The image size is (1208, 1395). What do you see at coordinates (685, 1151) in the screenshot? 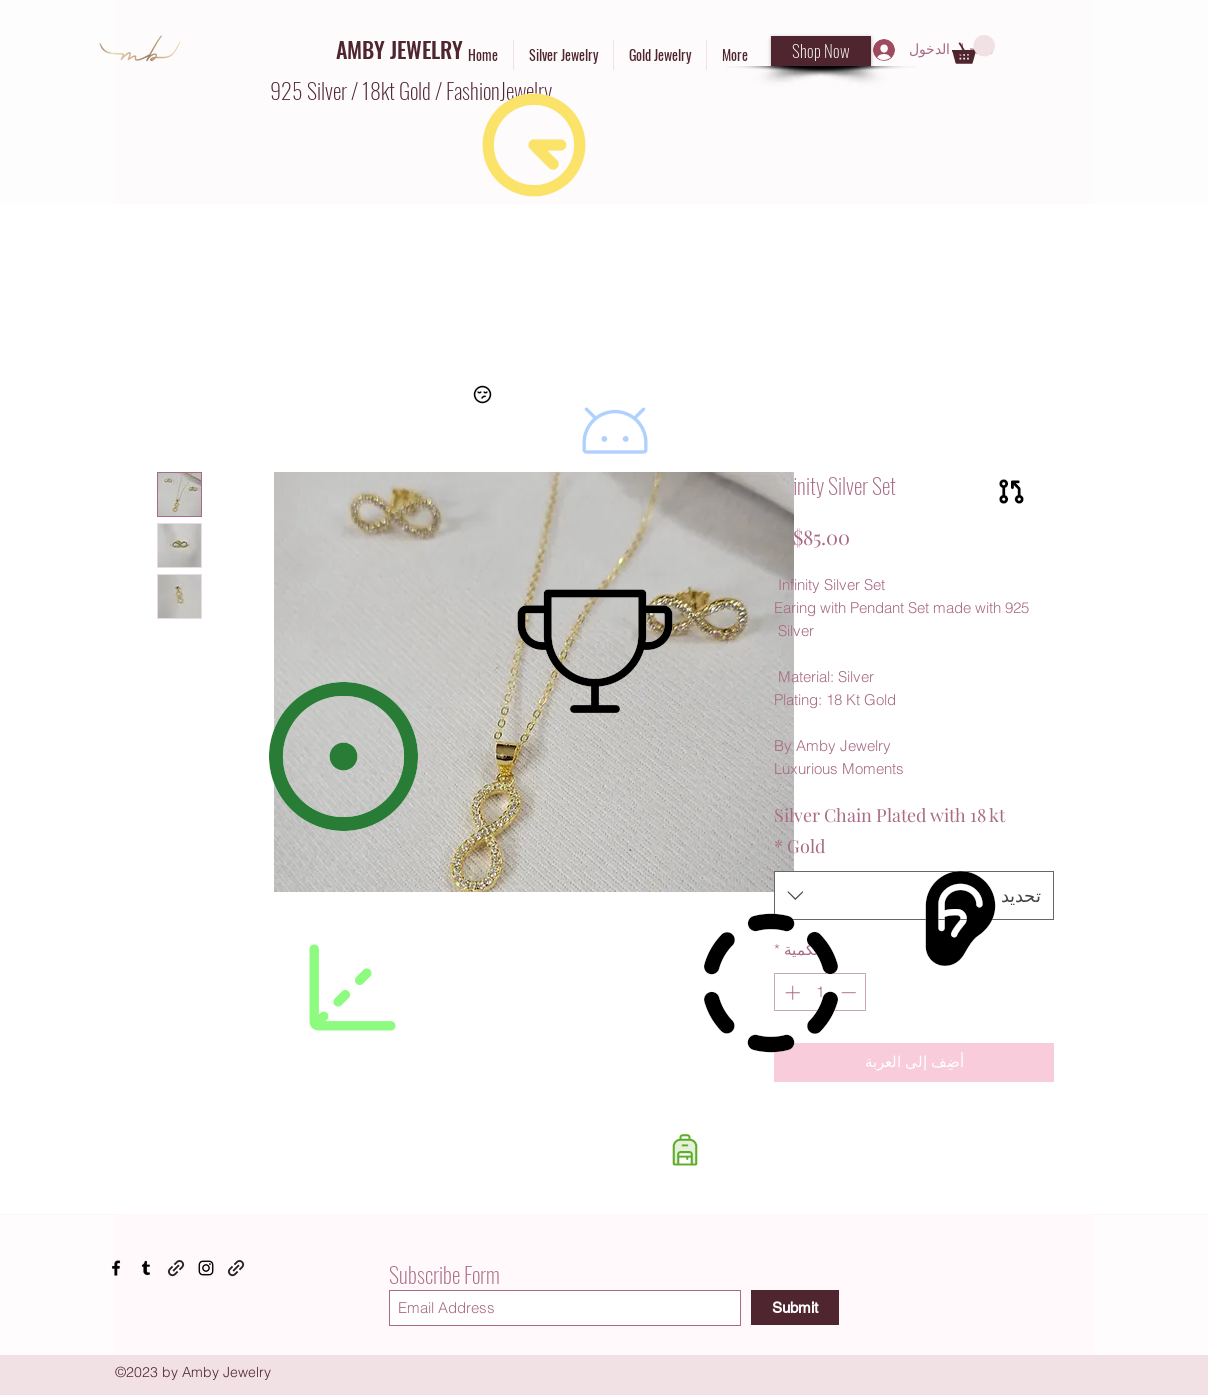
I see `access your saved items or inventory` at bounding box center [685, 1151].